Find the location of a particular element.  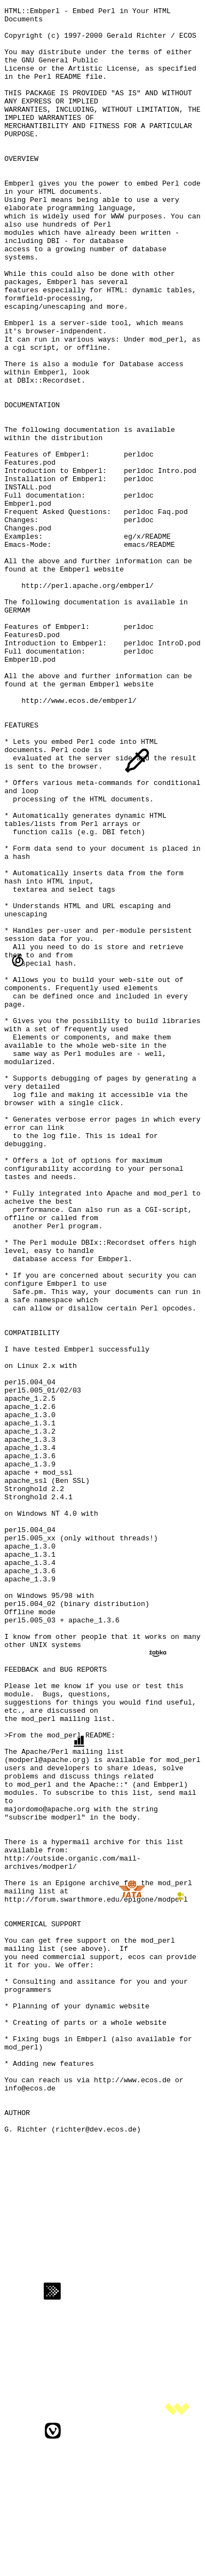

presto database logo is located at coordinates (52, 2291).